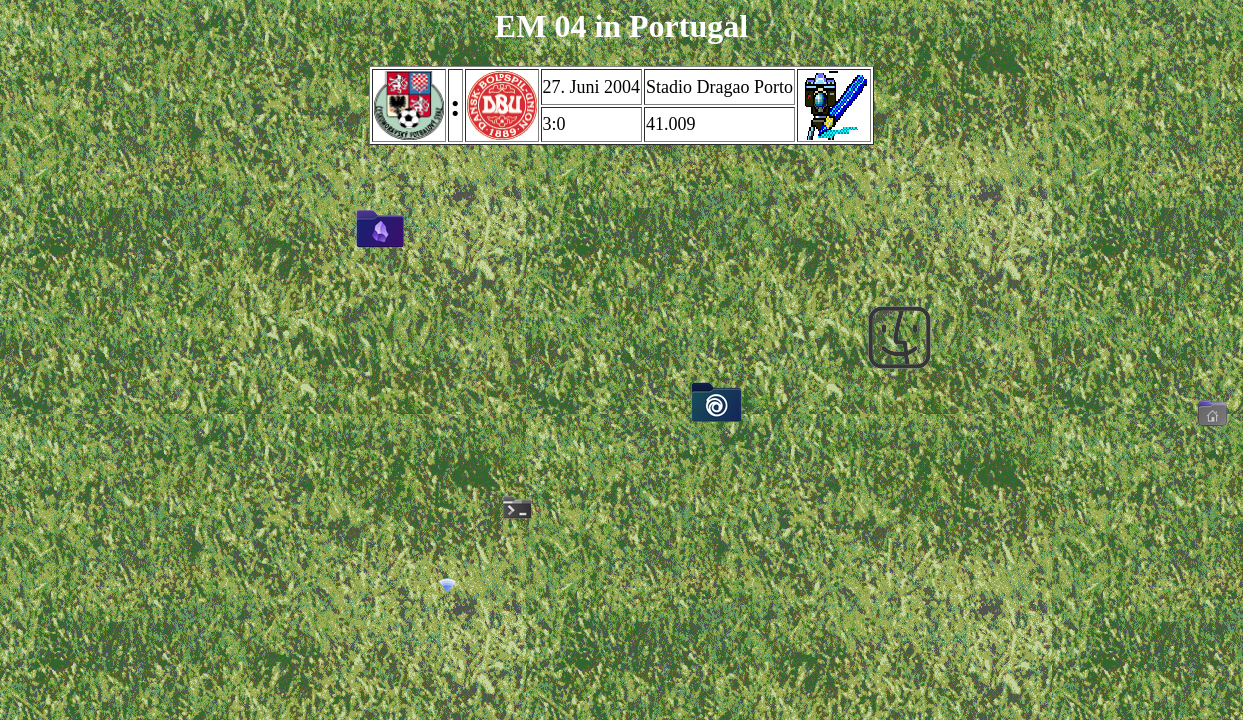 Image resolution: width=1243 pixels, height=720 pixels. What do you see at coordinates (716, 403) in the screenshot?
I see `open ubisoft connect (uplay) game files folder` at bounding box center [716, 403].